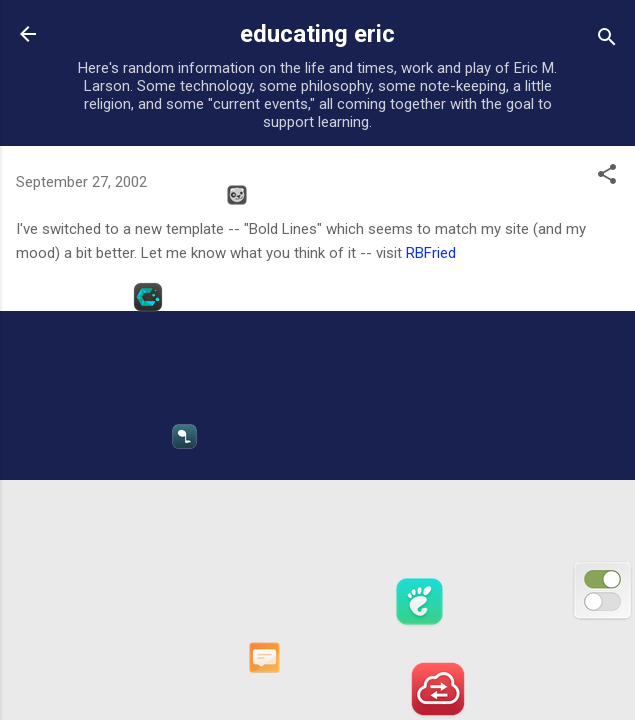 The height and width of the screenshot is (720, 635). Describe the element at coordinates (438, 689) in the screenshot. I see `open opensnitch firewall application` at that location.